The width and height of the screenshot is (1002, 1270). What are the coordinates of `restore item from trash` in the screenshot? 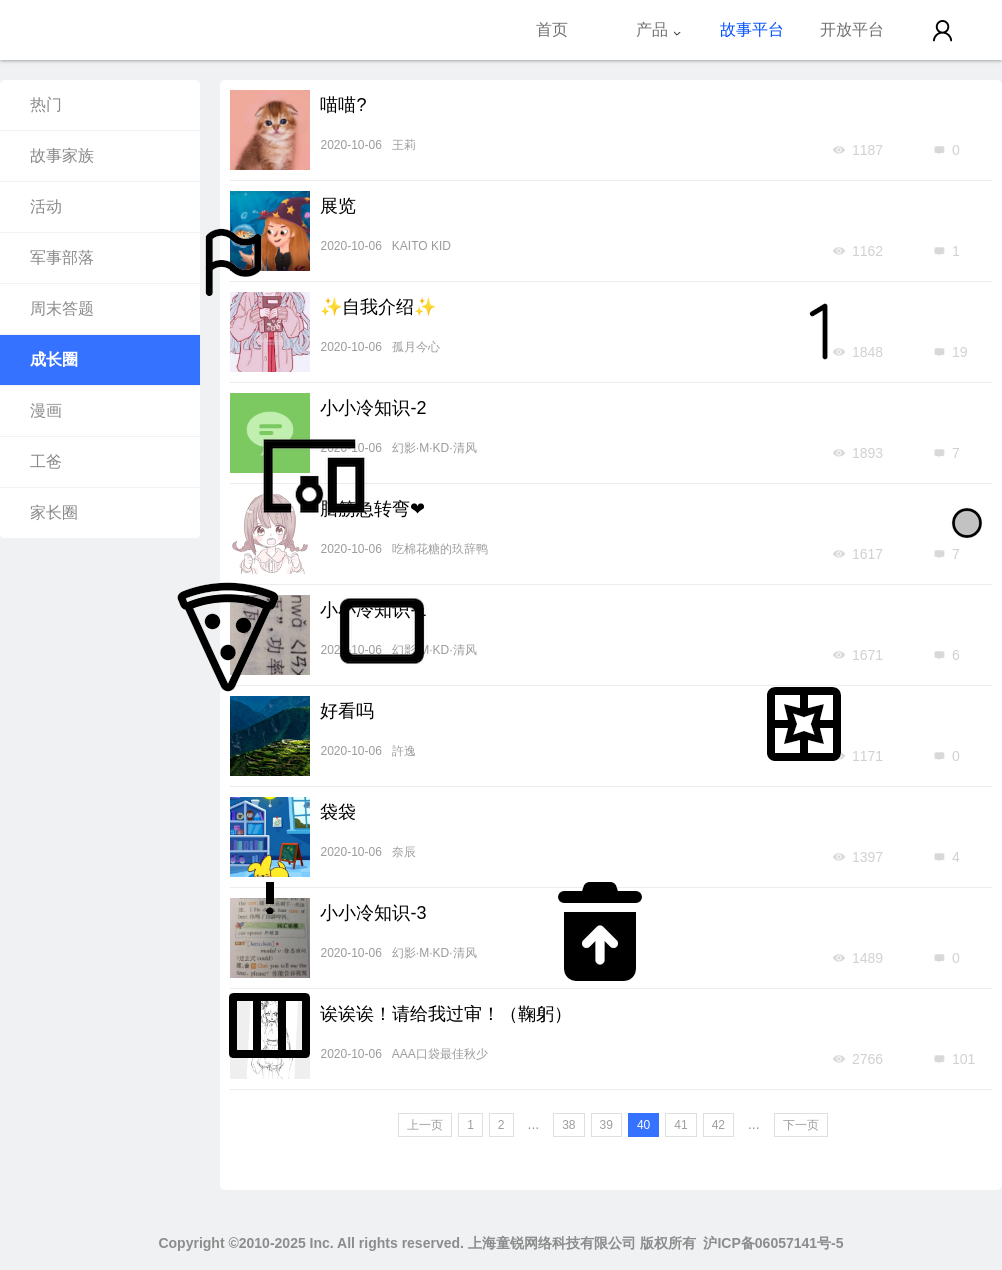 It's located at (600, 933).